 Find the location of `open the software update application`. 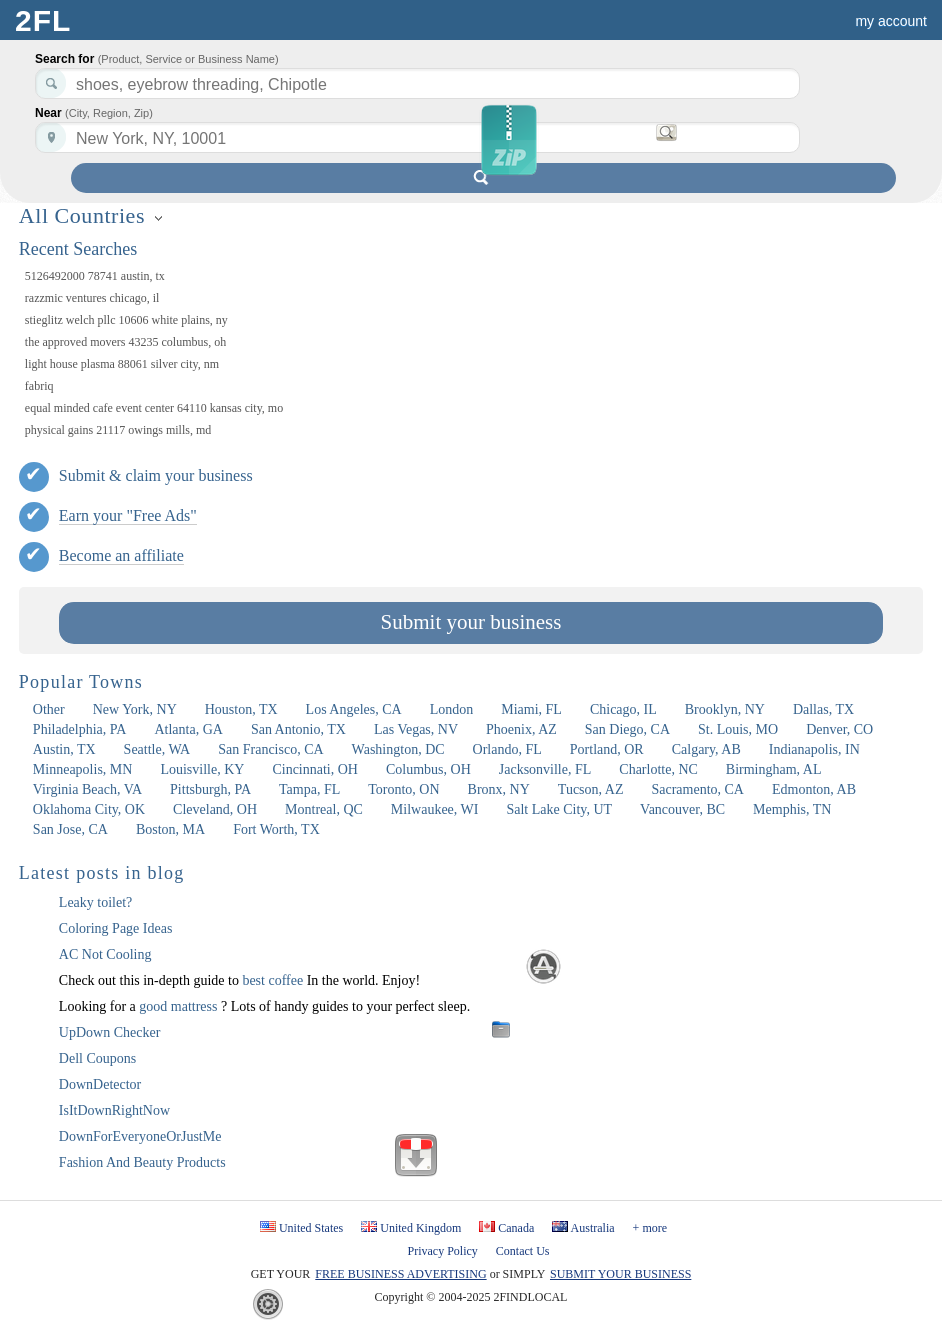

open the software update application is located at coordinates (543, 966).